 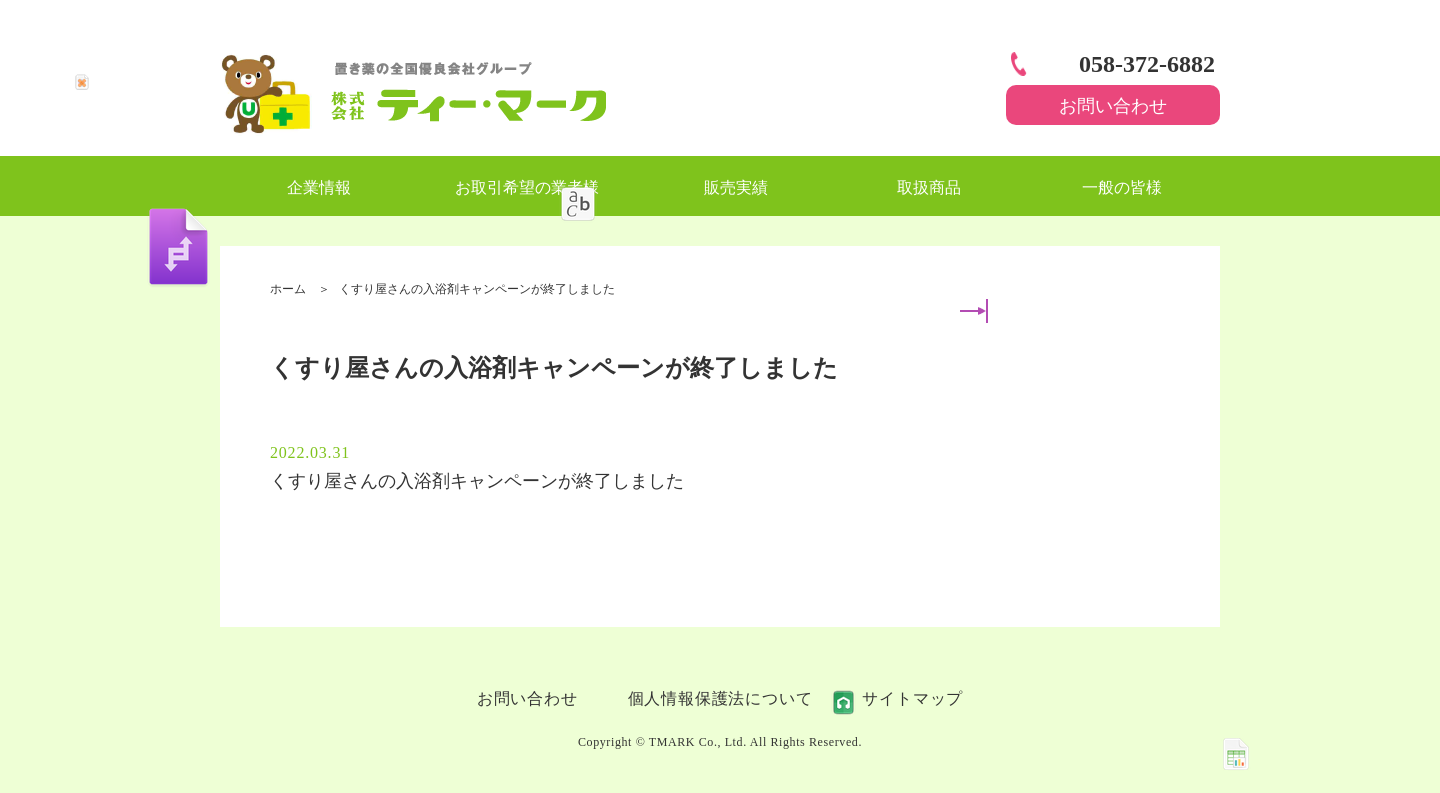 What do you see at coordinates (1236, 754) in the screenshot?
I see `open a spreadsheet file` at bounding box center [1236, 754].